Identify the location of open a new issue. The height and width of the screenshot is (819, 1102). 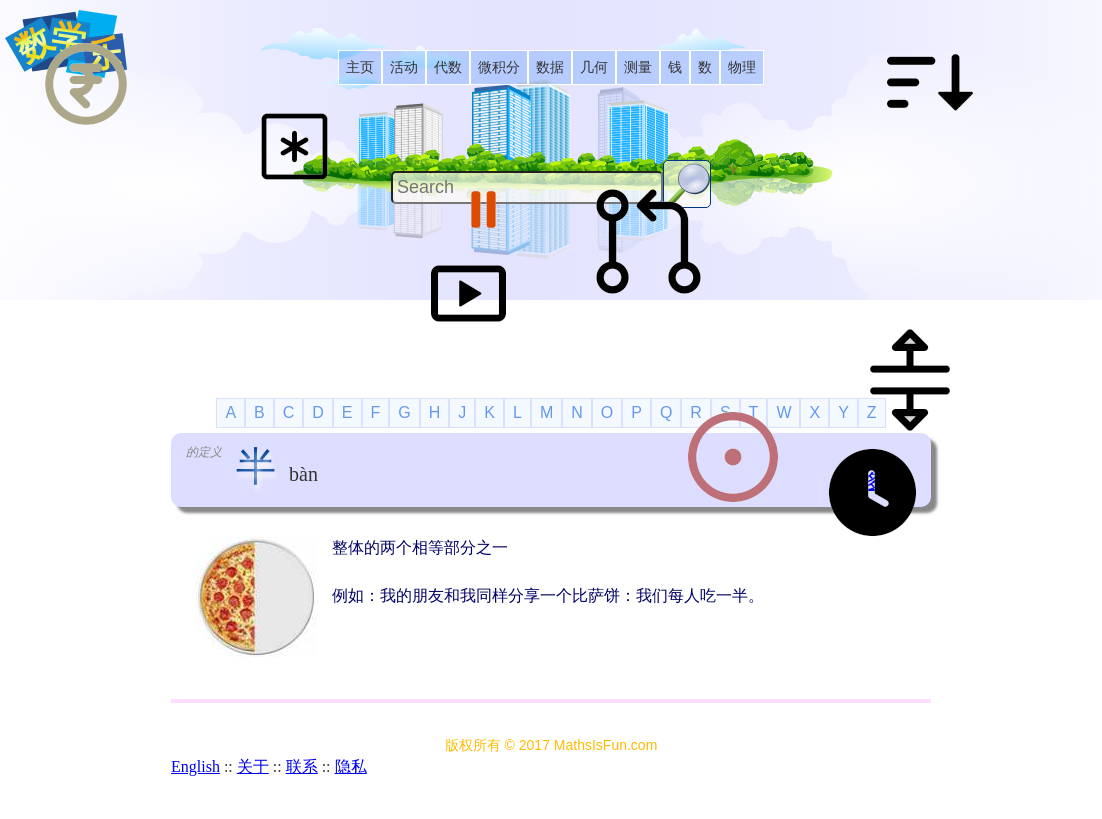
(733, 457).